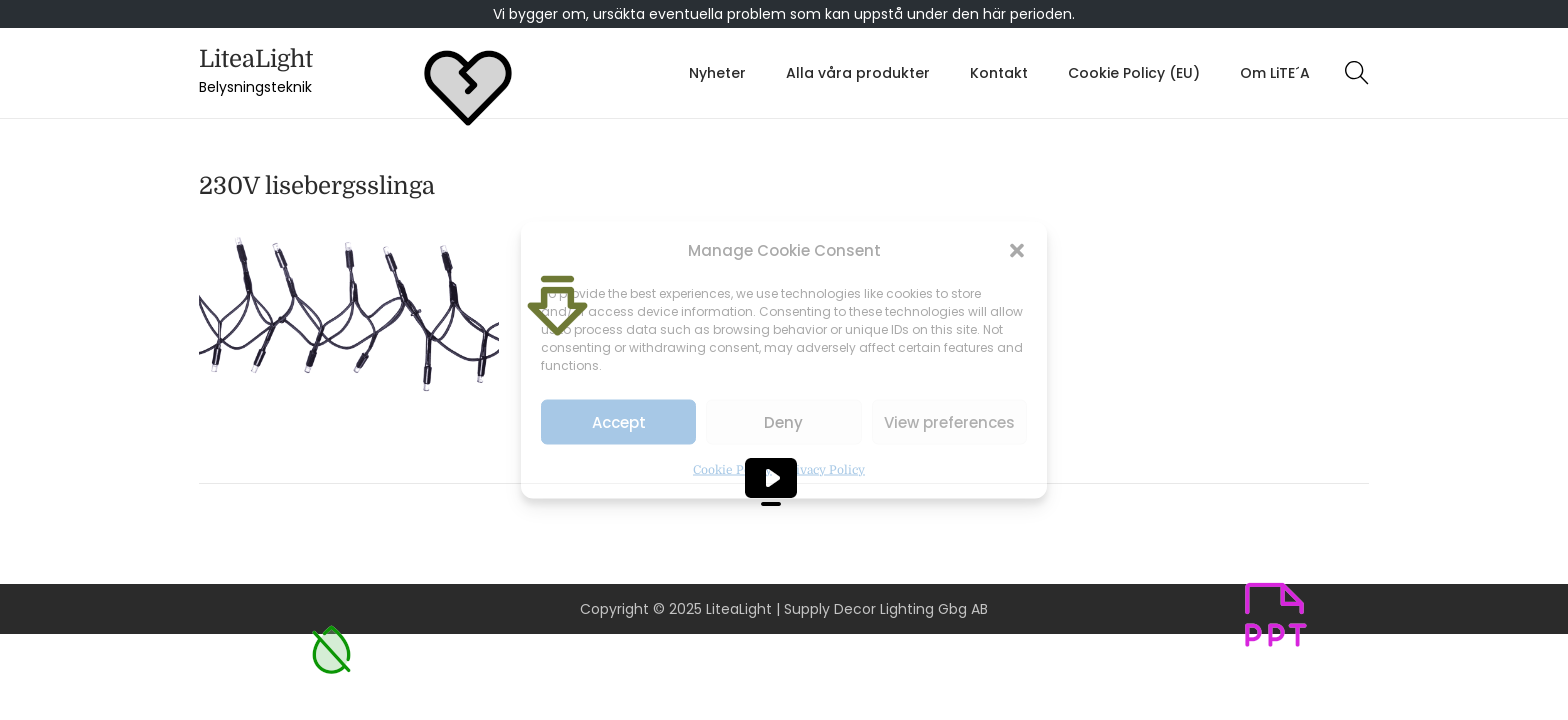 This screenshot has height=720, width=1568. I want to click on open a PowerPoint presentation file, so click(1274, 617).